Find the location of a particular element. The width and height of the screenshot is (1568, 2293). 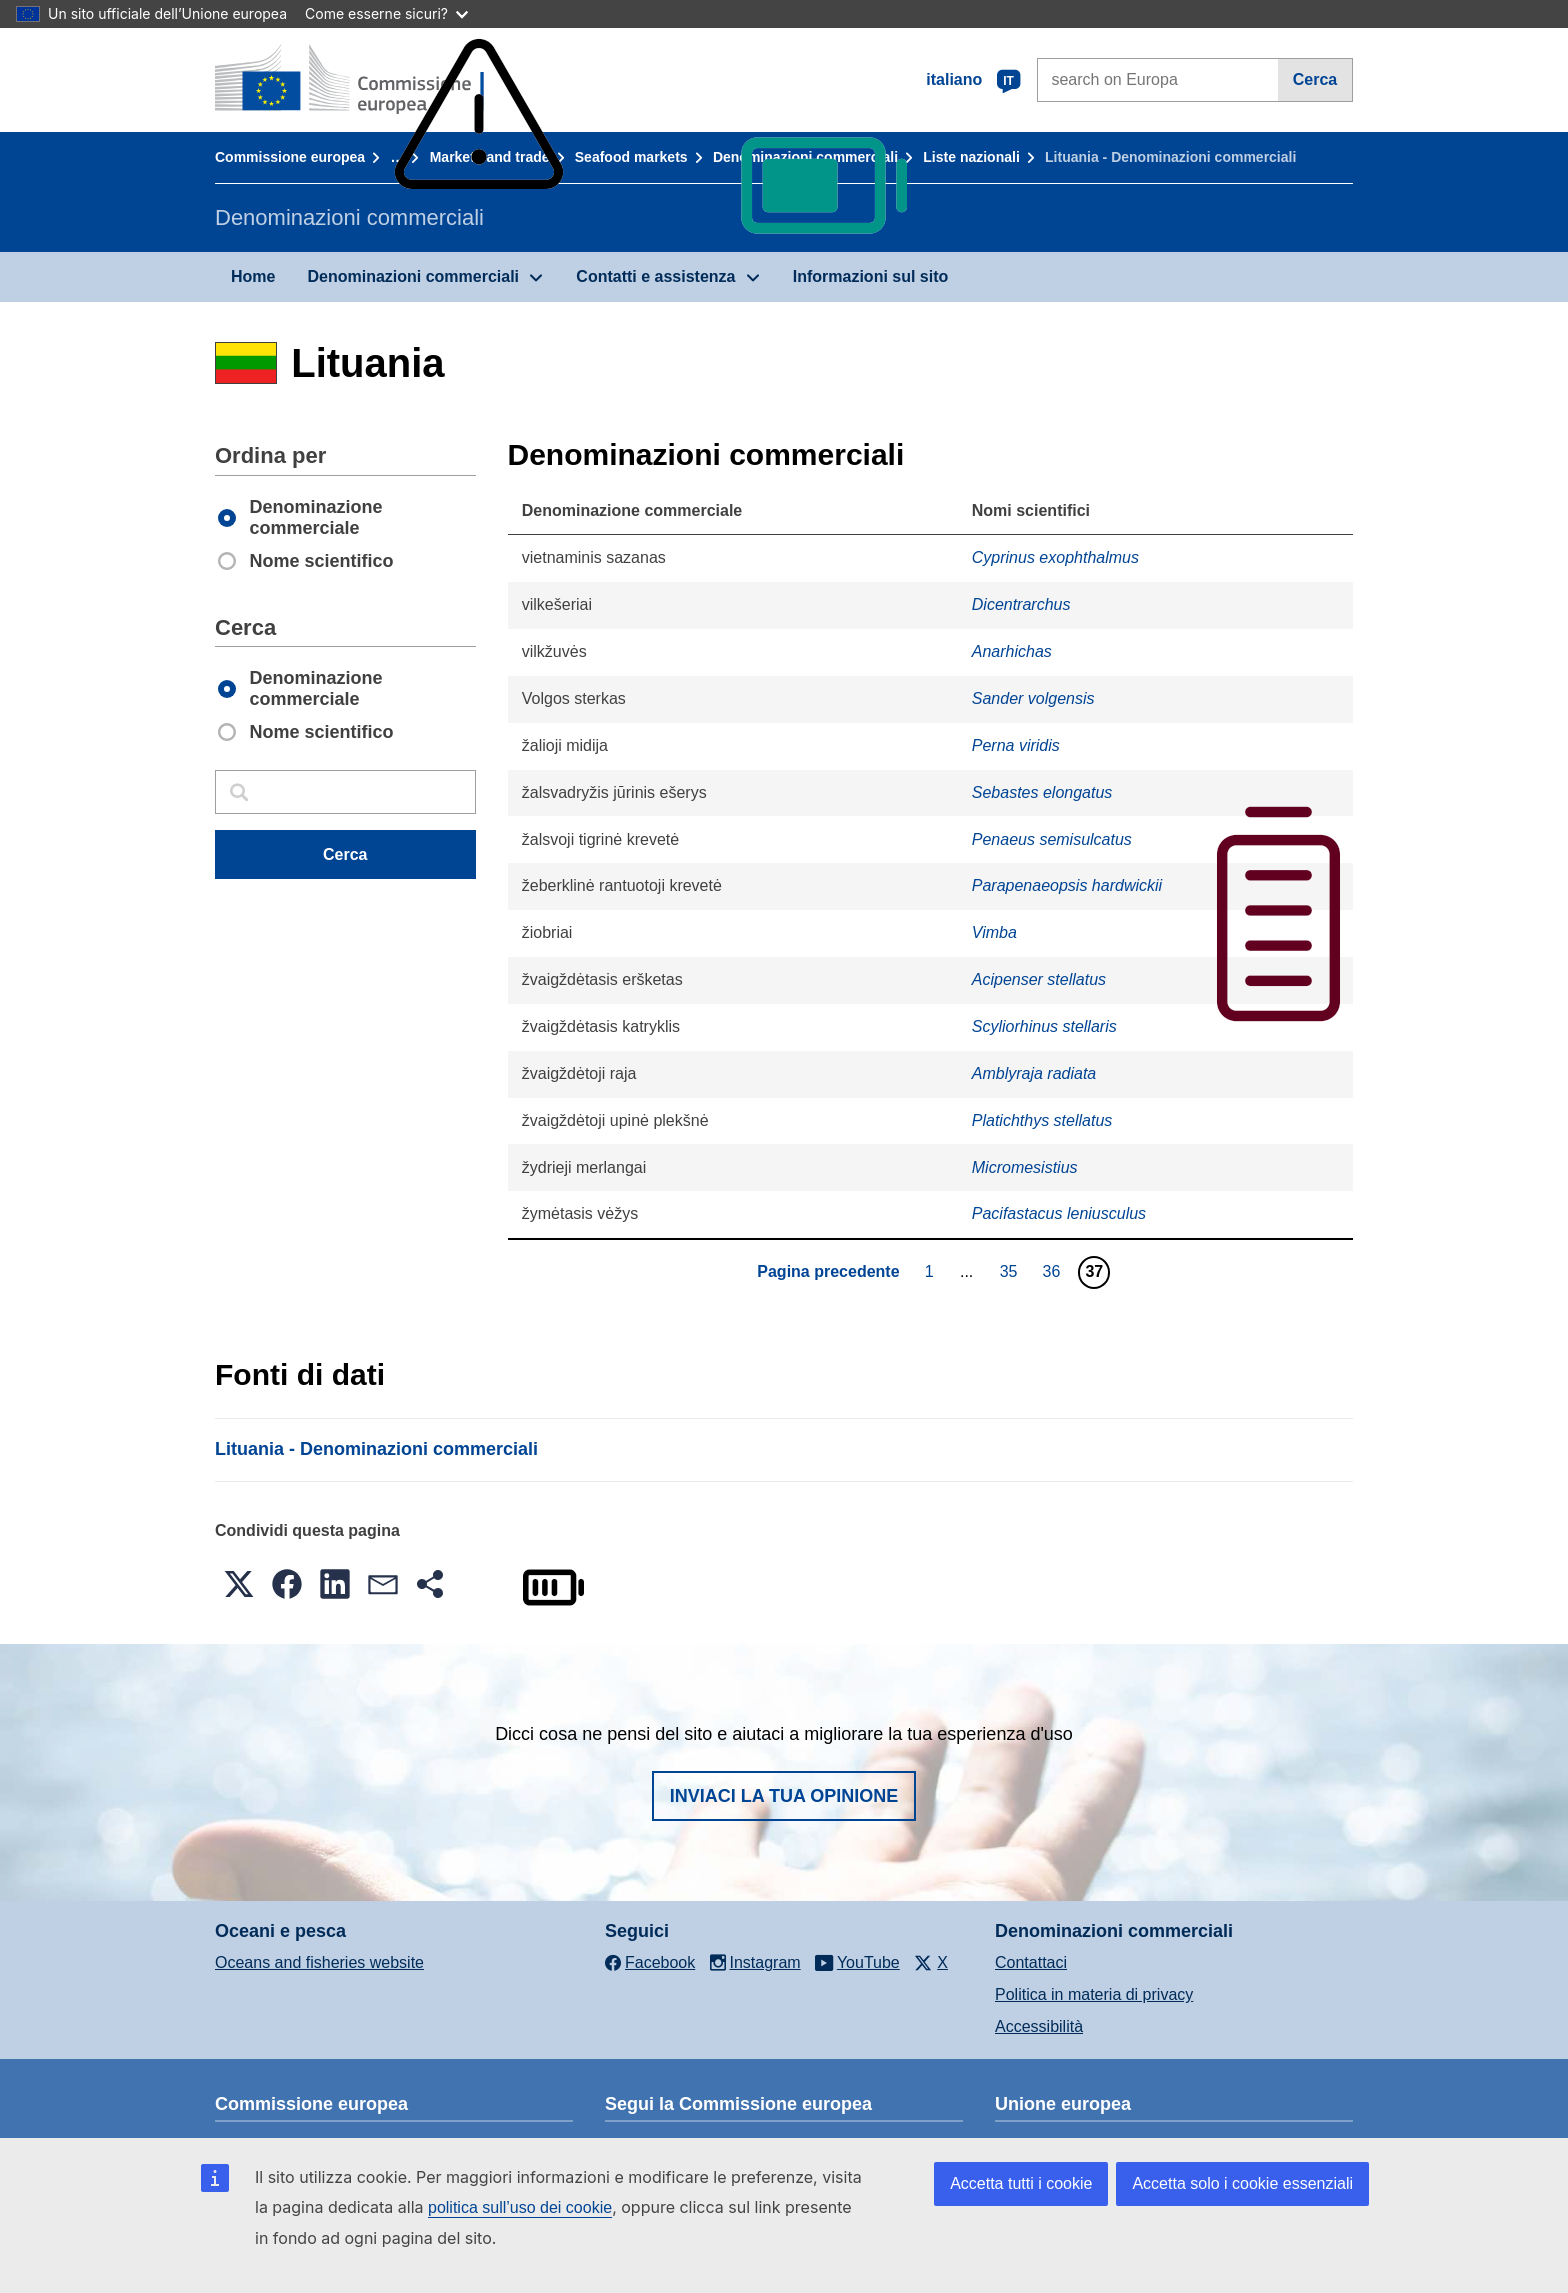

indicates battery is at high charge level is located at coordinates (821, 185).